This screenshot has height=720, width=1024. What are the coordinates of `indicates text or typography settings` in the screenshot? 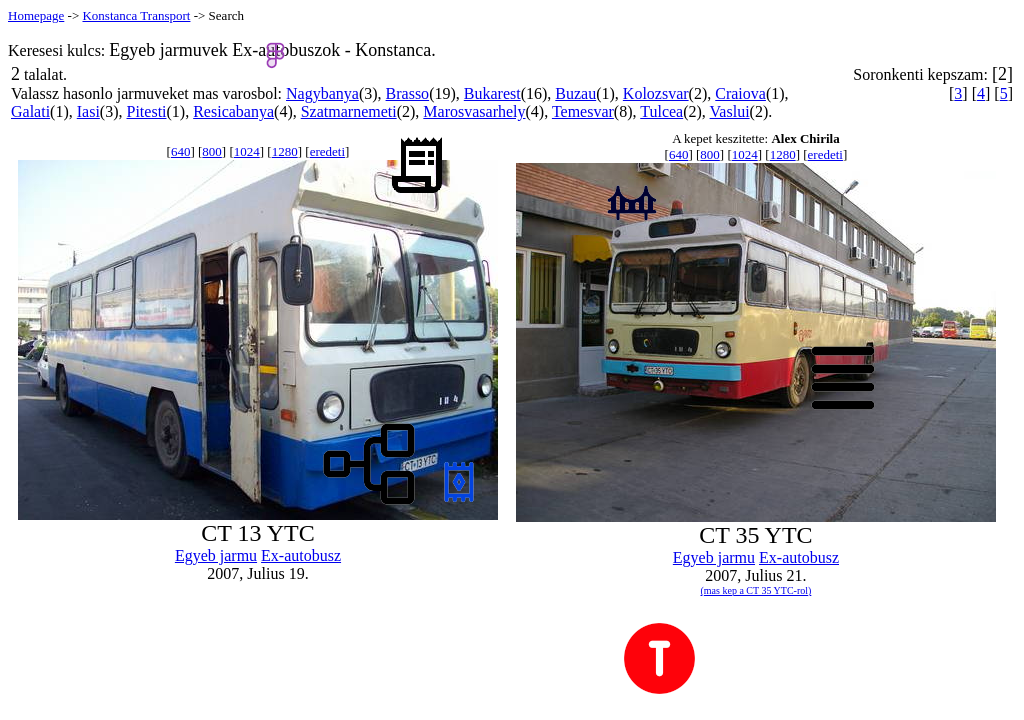 It's located at (659, 658).